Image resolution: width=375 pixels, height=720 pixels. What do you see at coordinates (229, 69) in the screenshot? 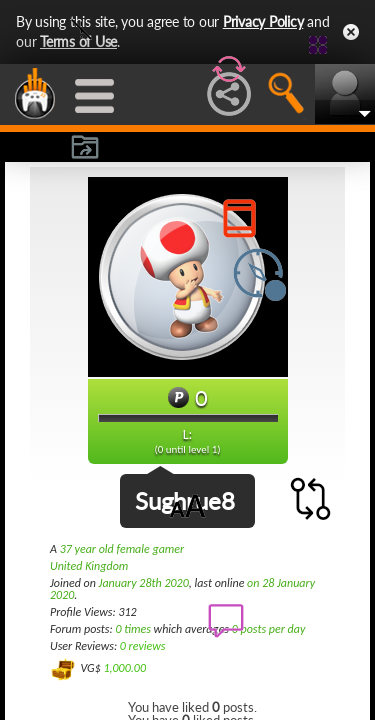
I see `sync or refresh data` at bounding box center [229, 69].